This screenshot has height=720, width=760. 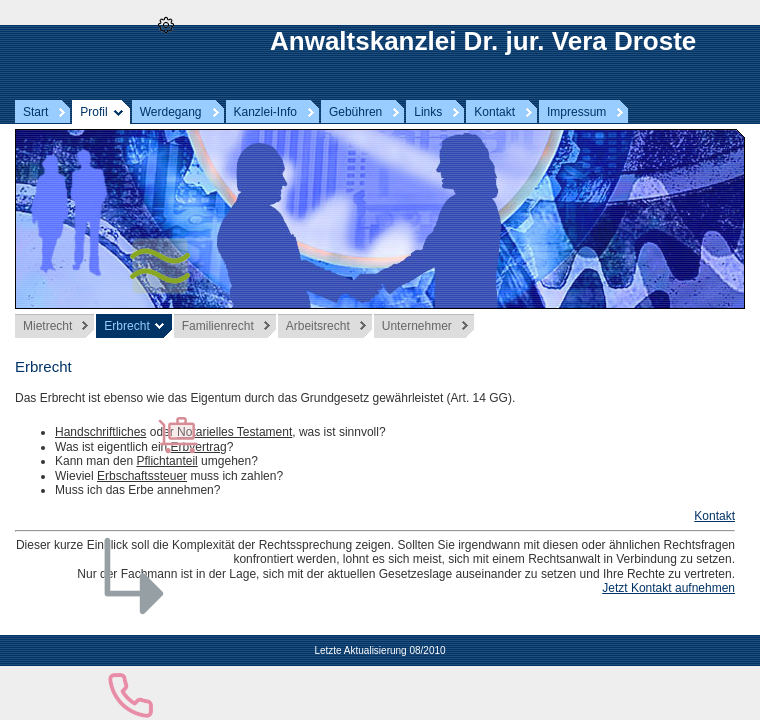 I want to click on view luggage or baggage information, so click(x=177, y=434).